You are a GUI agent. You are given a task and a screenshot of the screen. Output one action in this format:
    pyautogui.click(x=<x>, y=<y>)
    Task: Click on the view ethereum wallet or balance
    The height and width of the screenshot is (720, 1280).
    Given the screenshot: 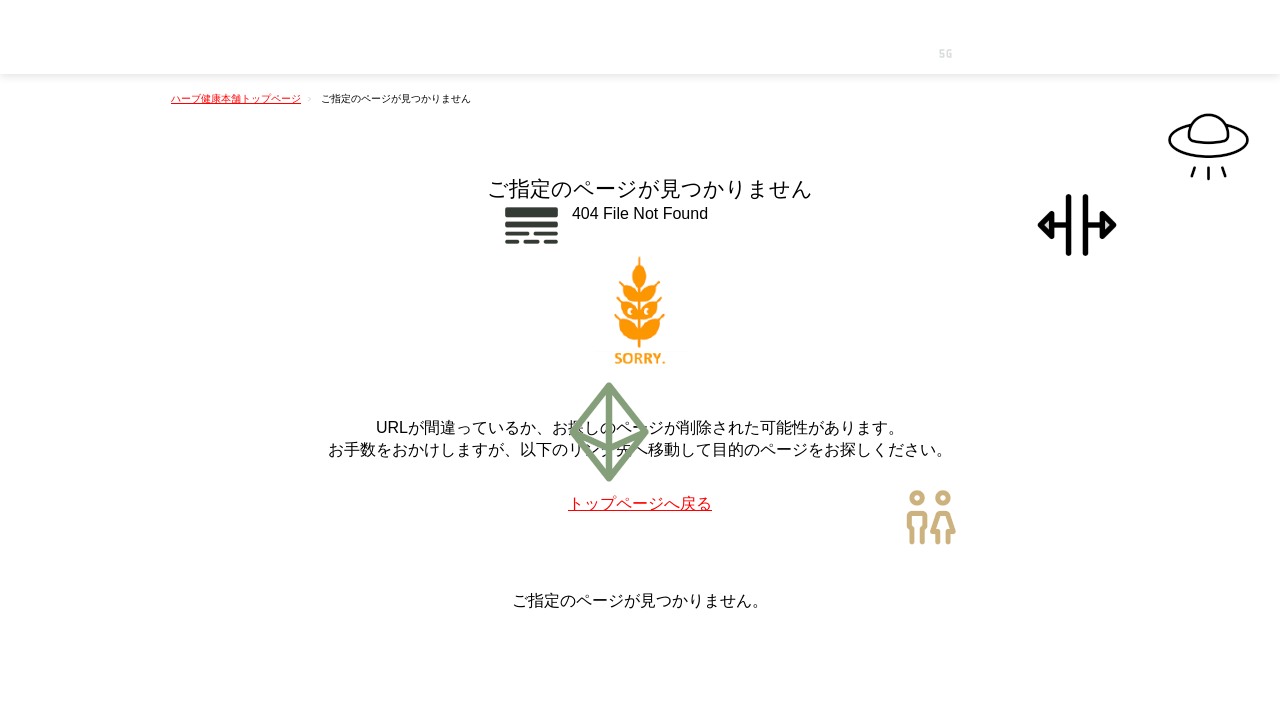 What is the action you would take?
    pyautogui.click(x=609, y=432)
    